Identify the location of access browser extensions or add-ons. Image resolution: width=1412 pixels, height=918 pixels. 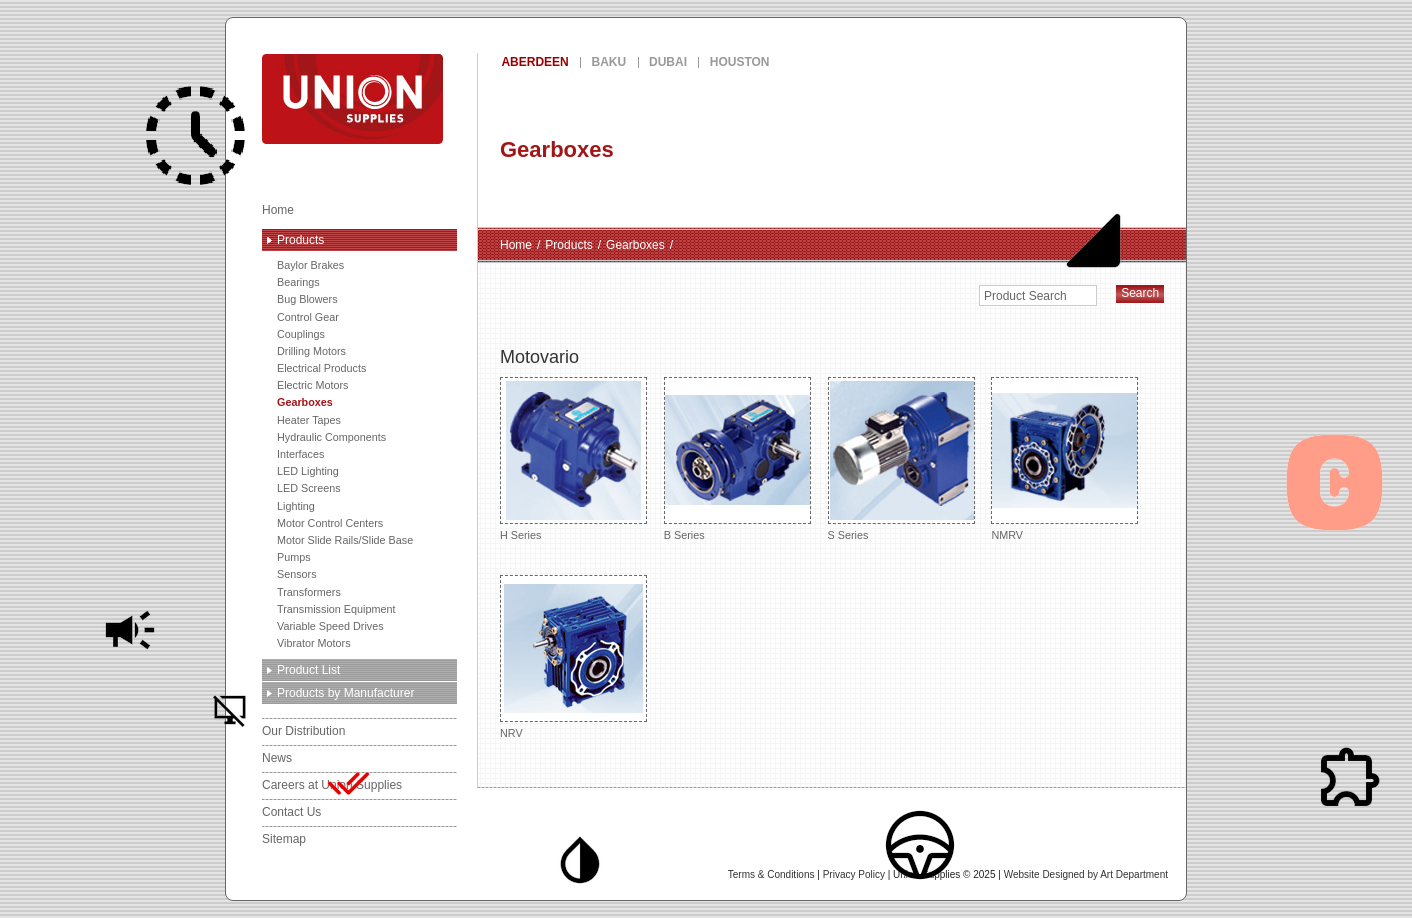
(1351, 776).